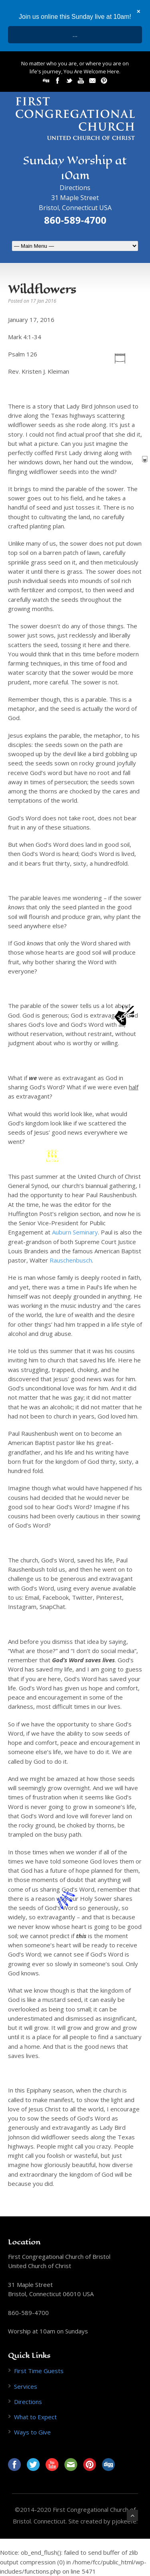 The image size is (150, 2576). Describe the element at coordinates (120, 358) in the screenshot. I see `indicates race or level completion` at that location.